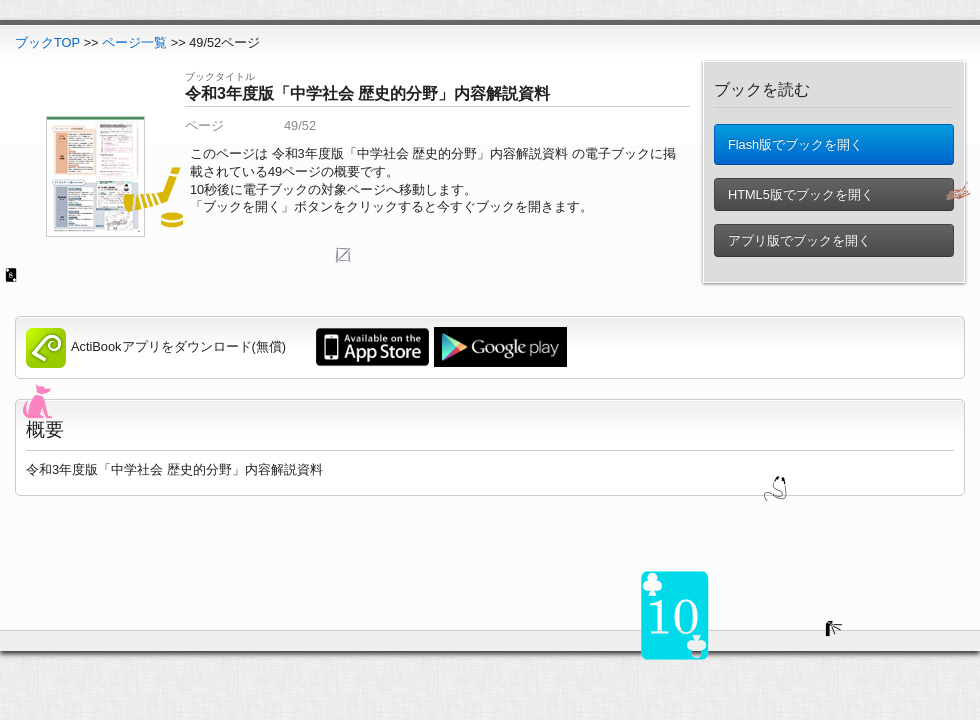 The height and width of the screenshot is (720, 980). What do you see at coordinates (11, 275) in the screenshot?
I see `select the 8 of spades card` at bounding box center [11, 275].